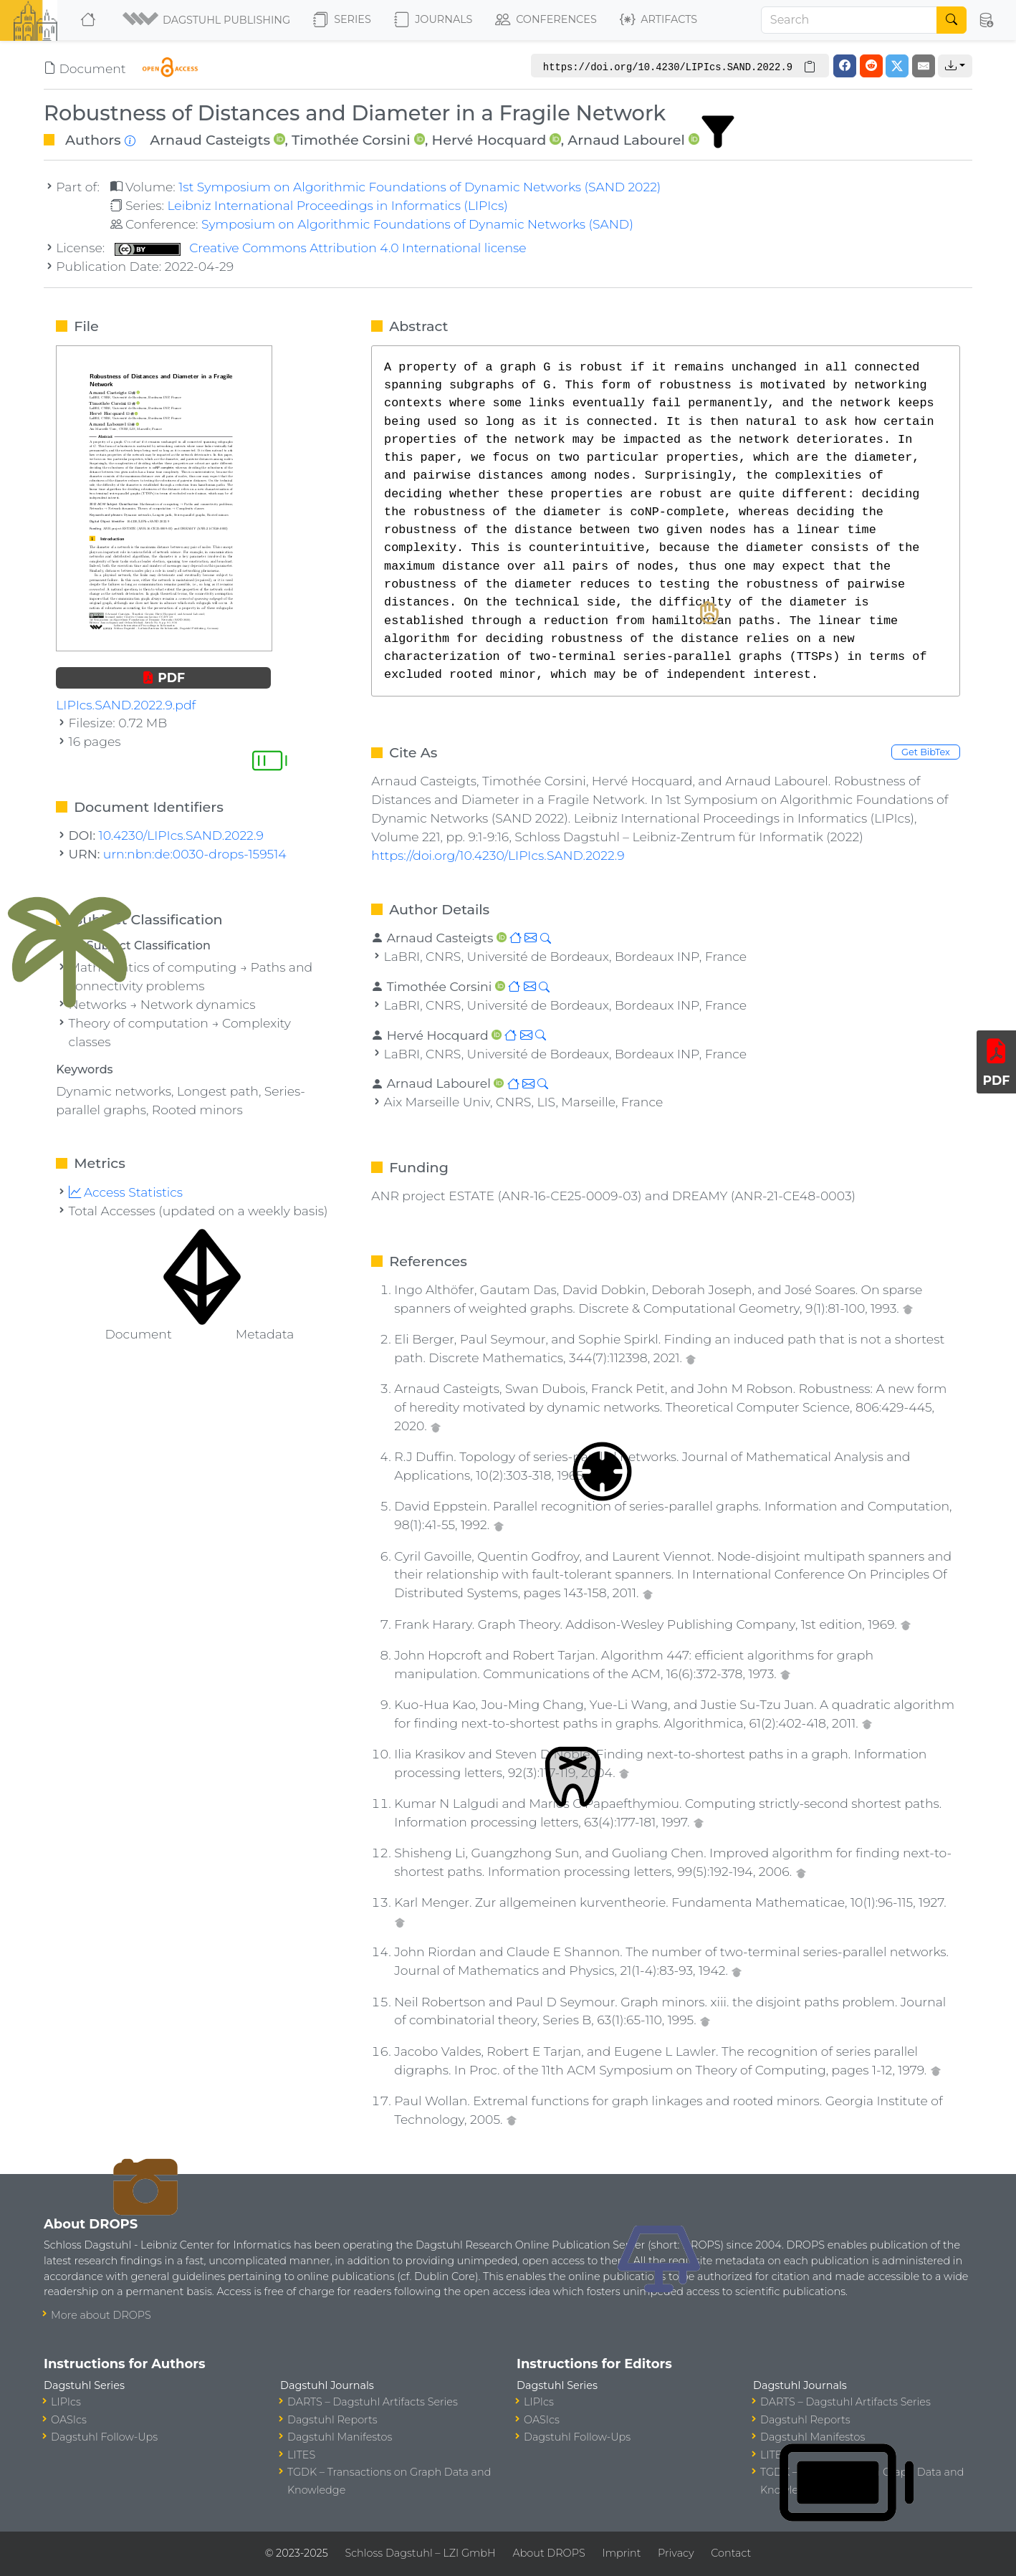 This screenshot has height=2576, width=1016. Describe the element at coordinates (145, 2187) in the screenshot. I see `take a photo` at that location.